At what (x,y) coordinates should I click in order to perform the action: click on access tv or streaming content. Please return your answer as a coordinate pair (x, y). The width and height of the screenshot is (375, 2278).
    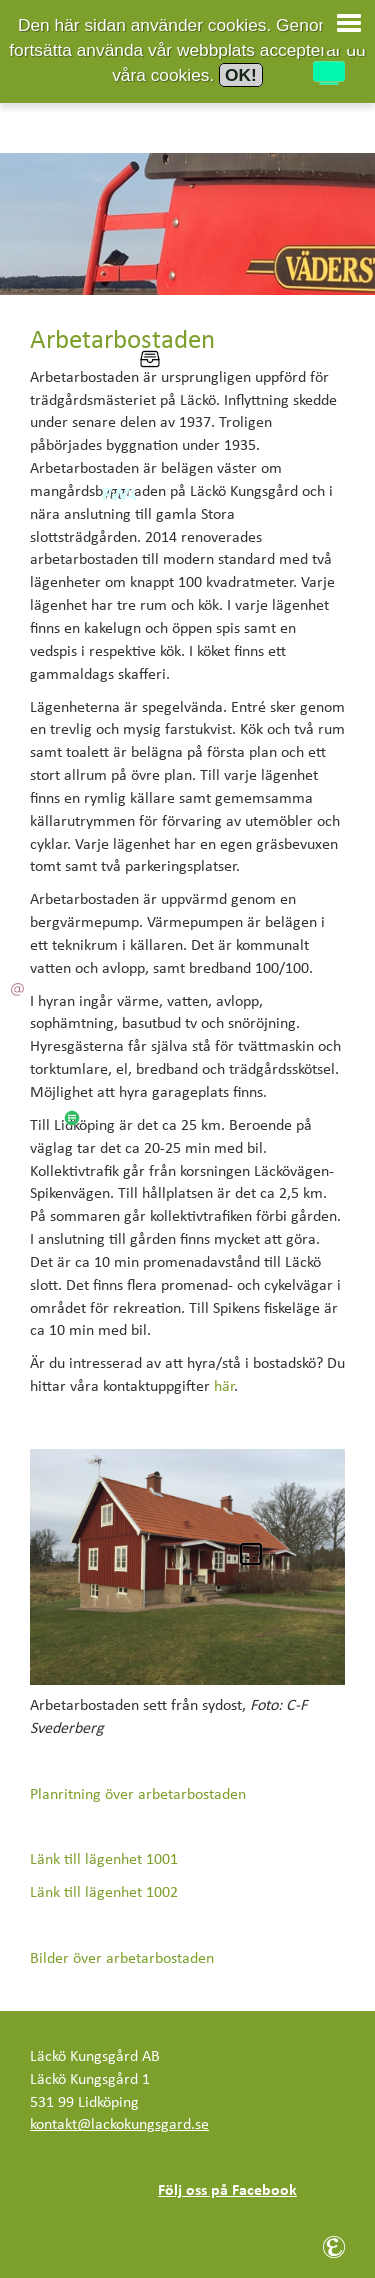
    Looking at the image, I should click on (329, 73).